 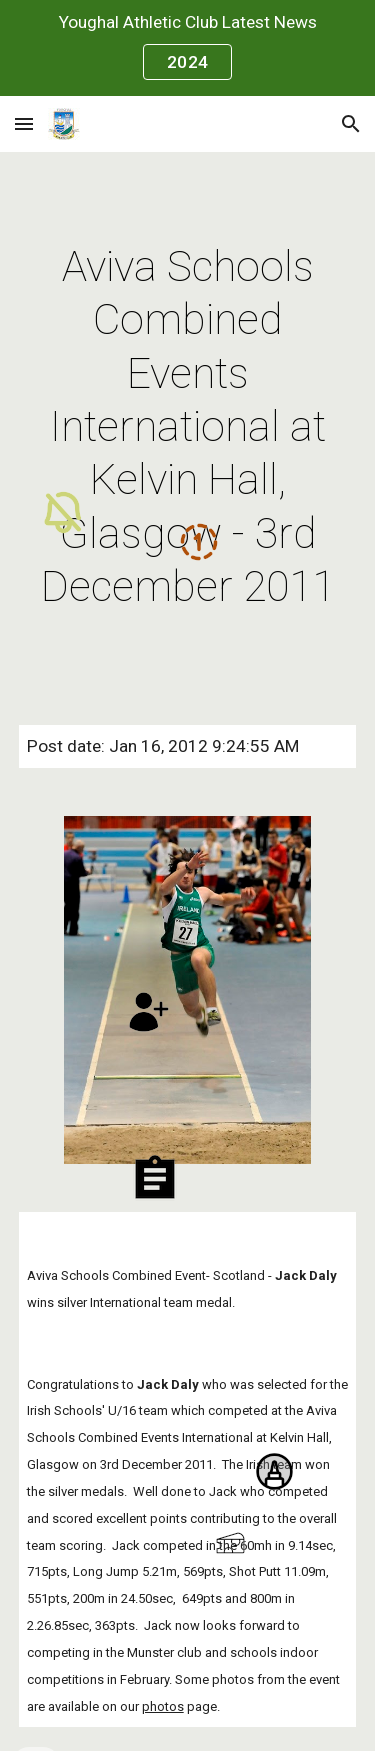 I want to click on view assignments or tasks, so click(x=155, y=1179).